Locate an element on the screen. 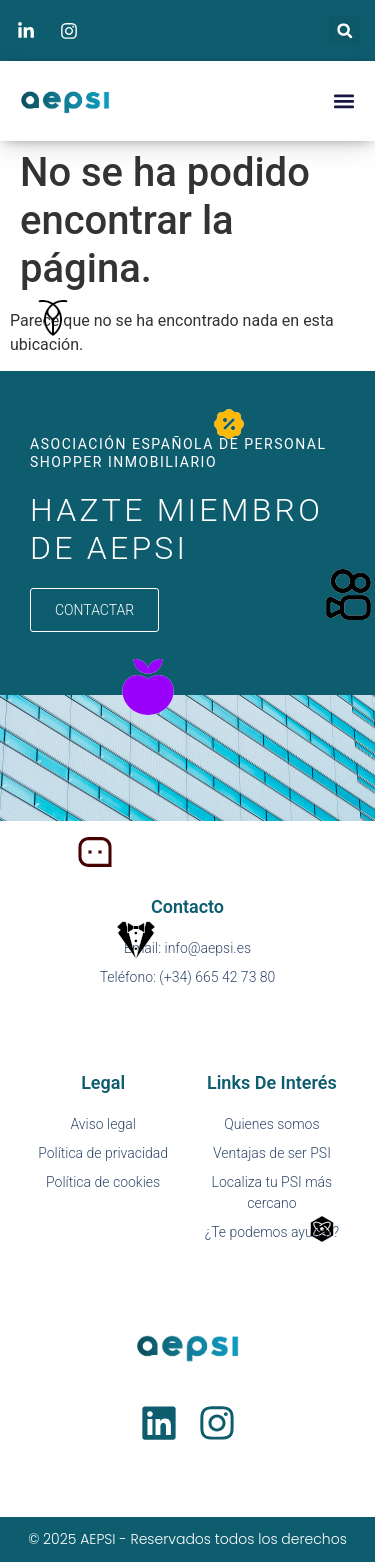  preact javascript library logo is located at coordinates (322, 1229).